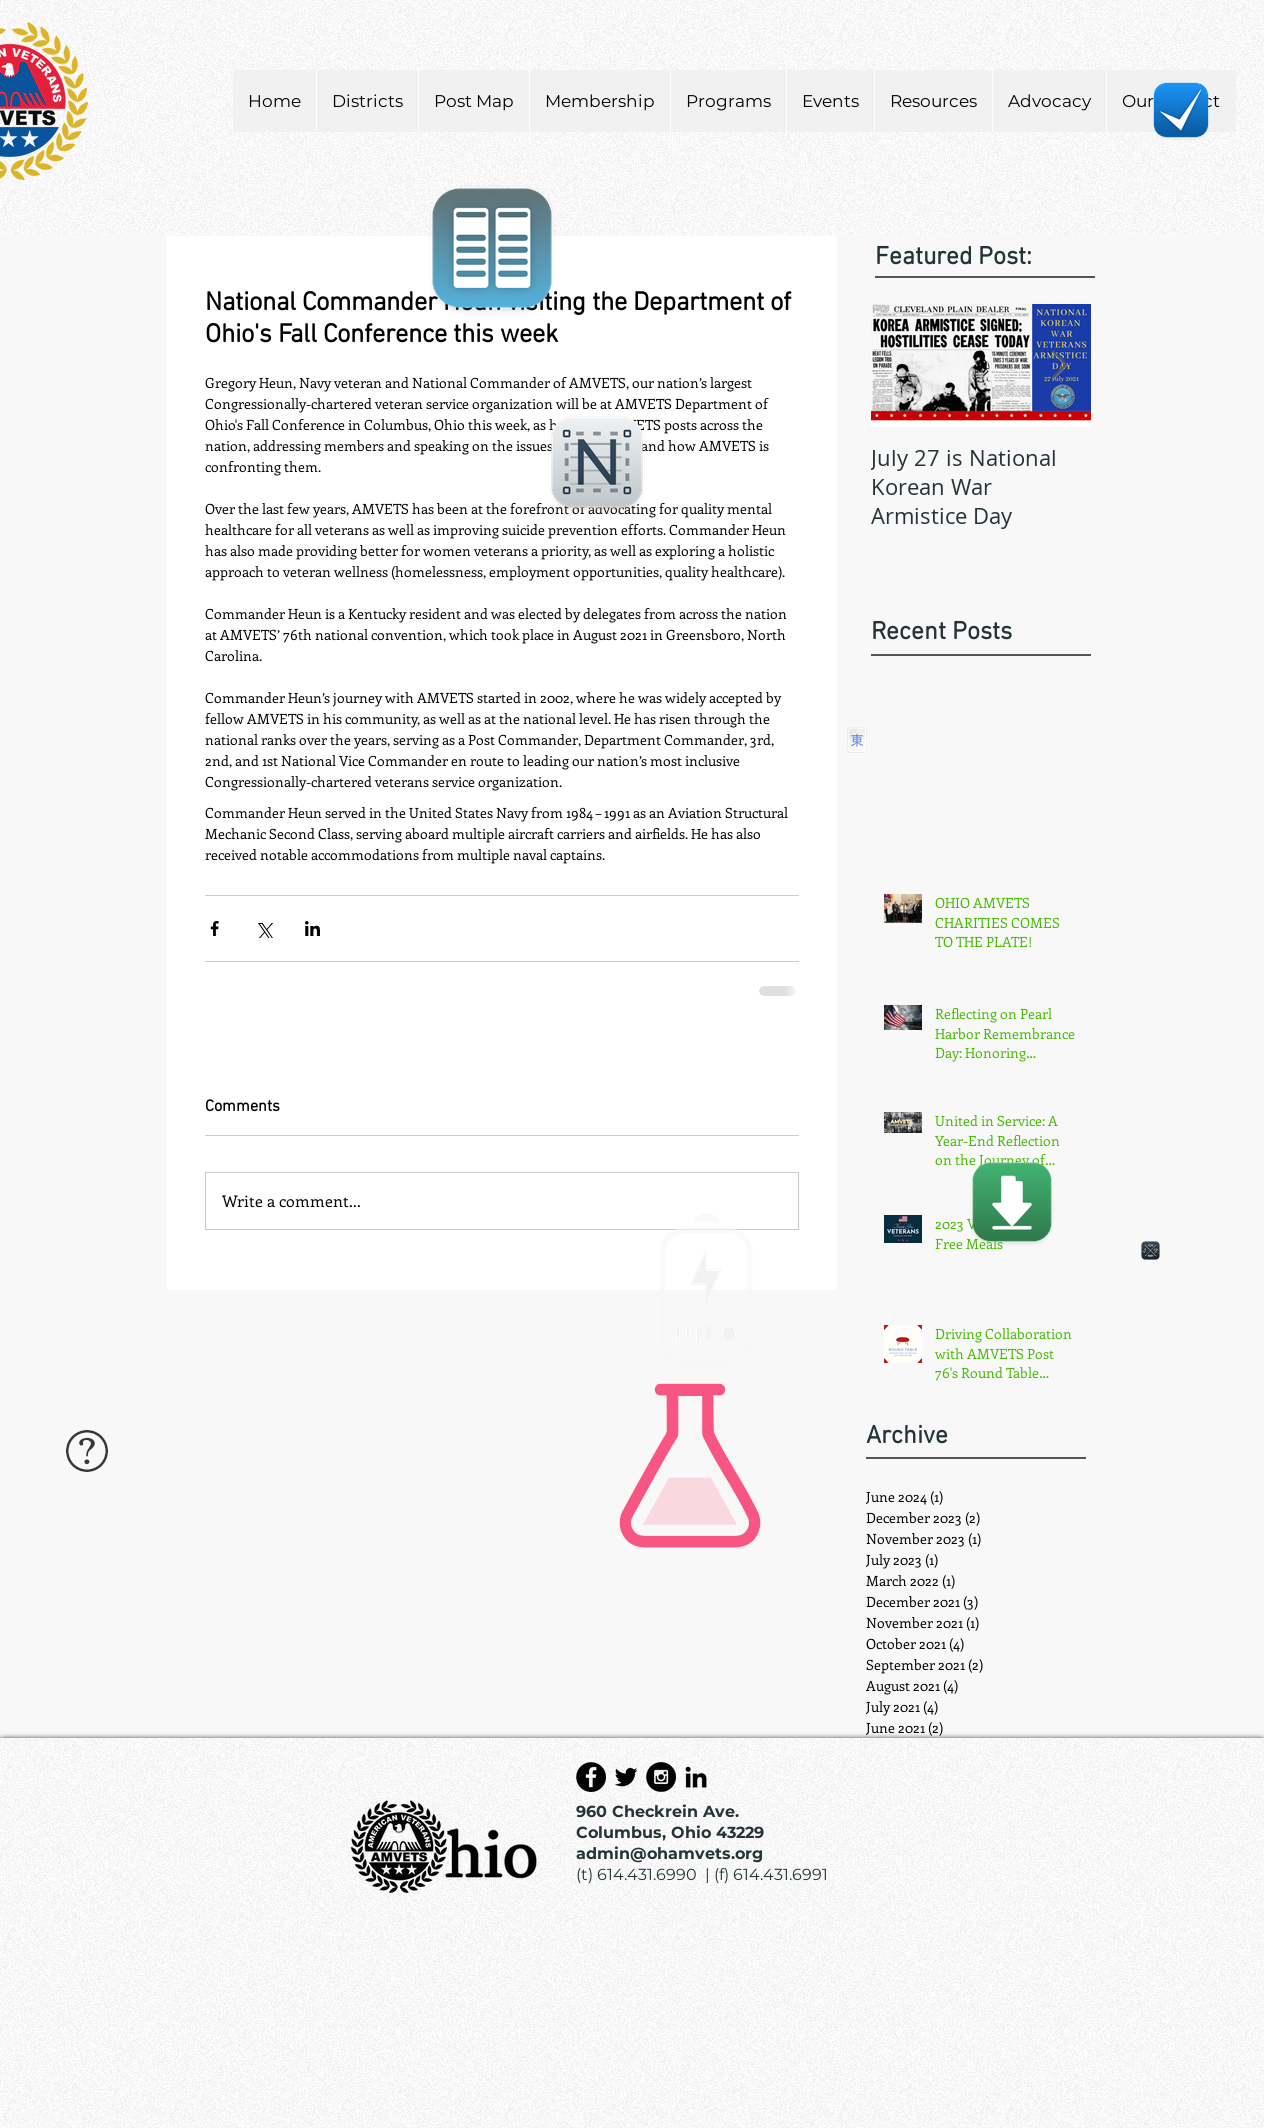 This screenshot has width=1264, height=2128. I want to click on download videos from YouTube for offline viewing, so click(1012, 1202).